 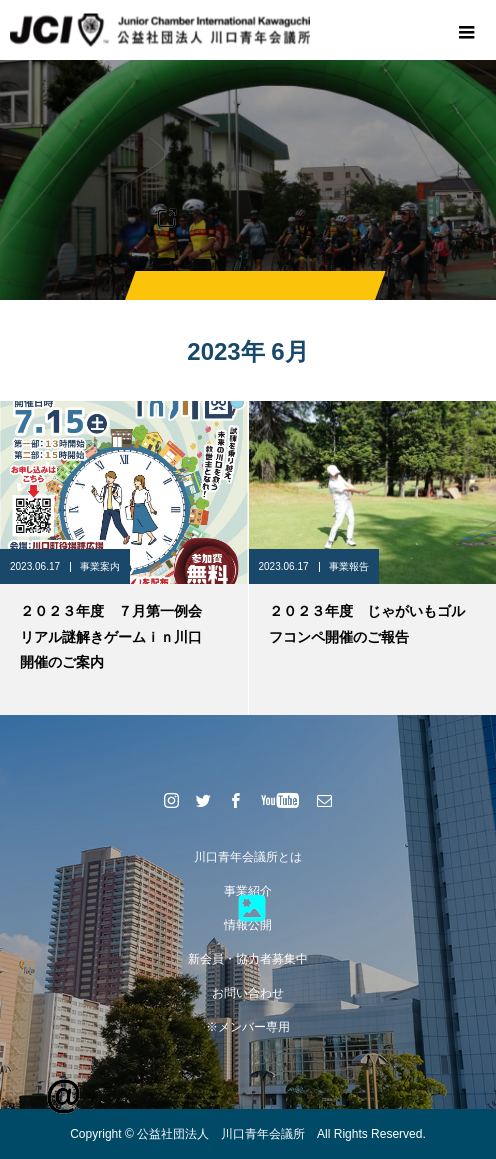 What do you see at coordinates (63, 1096) in the screenshot?
I see `mention a user in chat` at bounding box center [63, 1096].